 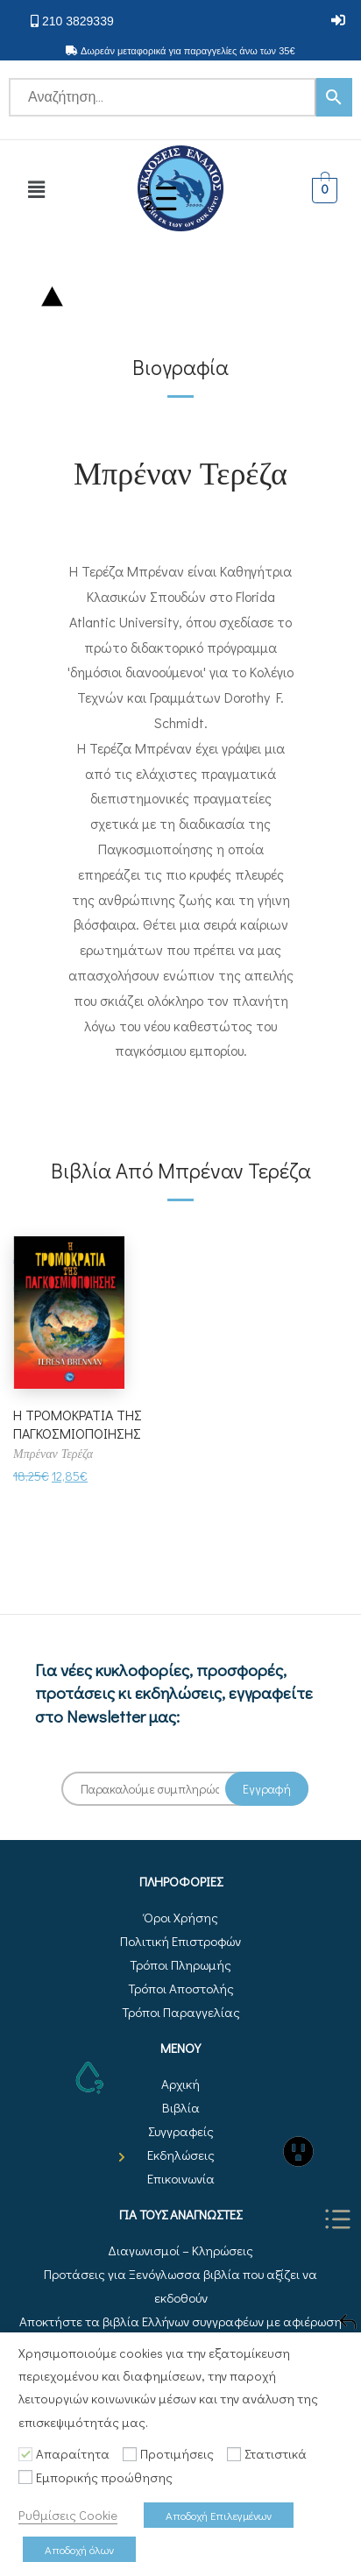 I want to click on check water quality or status, so click(x=88, y=2077).